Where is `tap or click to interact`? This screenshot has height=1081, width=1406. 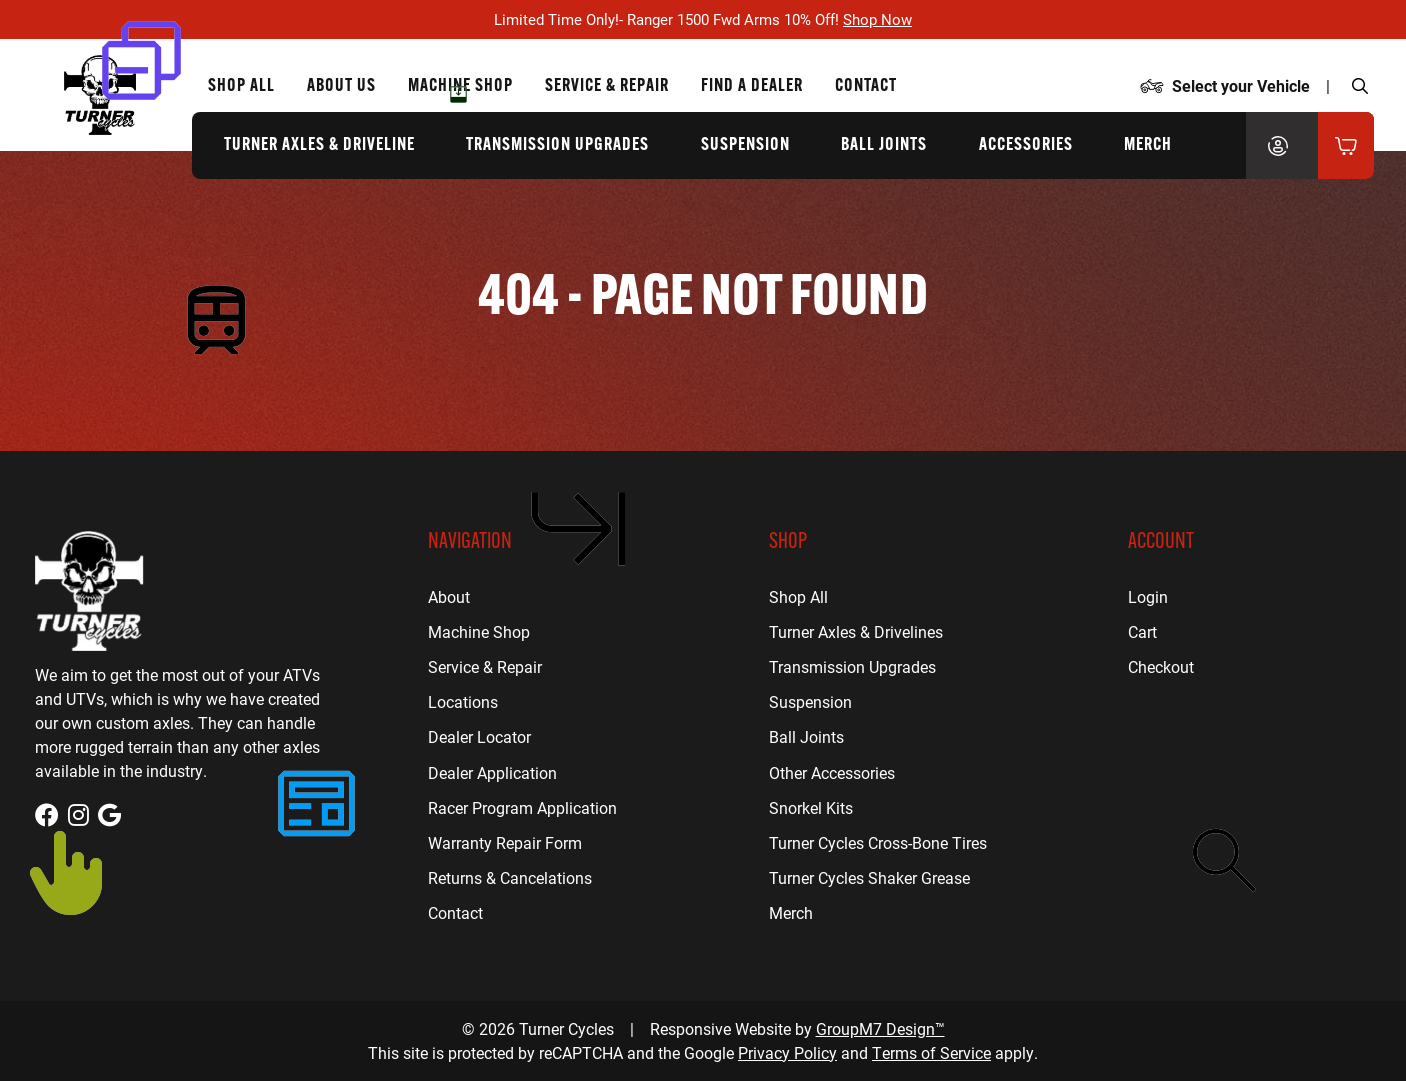 tap or click to interact is located at coordinates (66, 873).